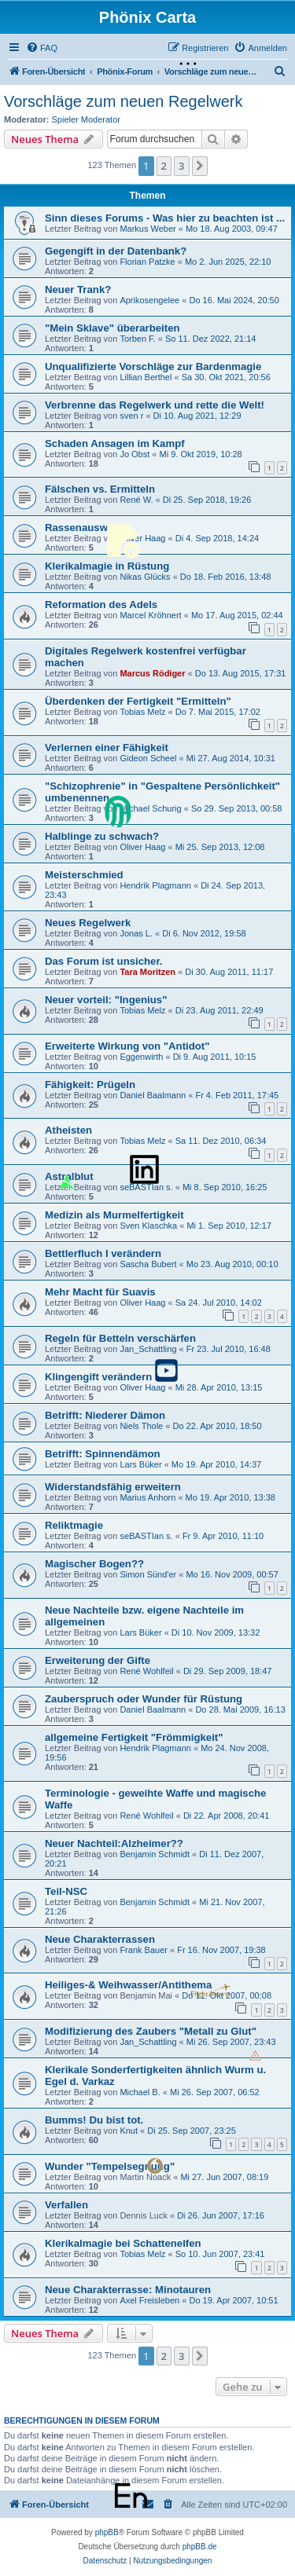 This screenshot has height=2576, width=295. What do you see at coordinates (166, 1370) in the screenshot?
I see `open youtube` at bounding box center [166, 1370].